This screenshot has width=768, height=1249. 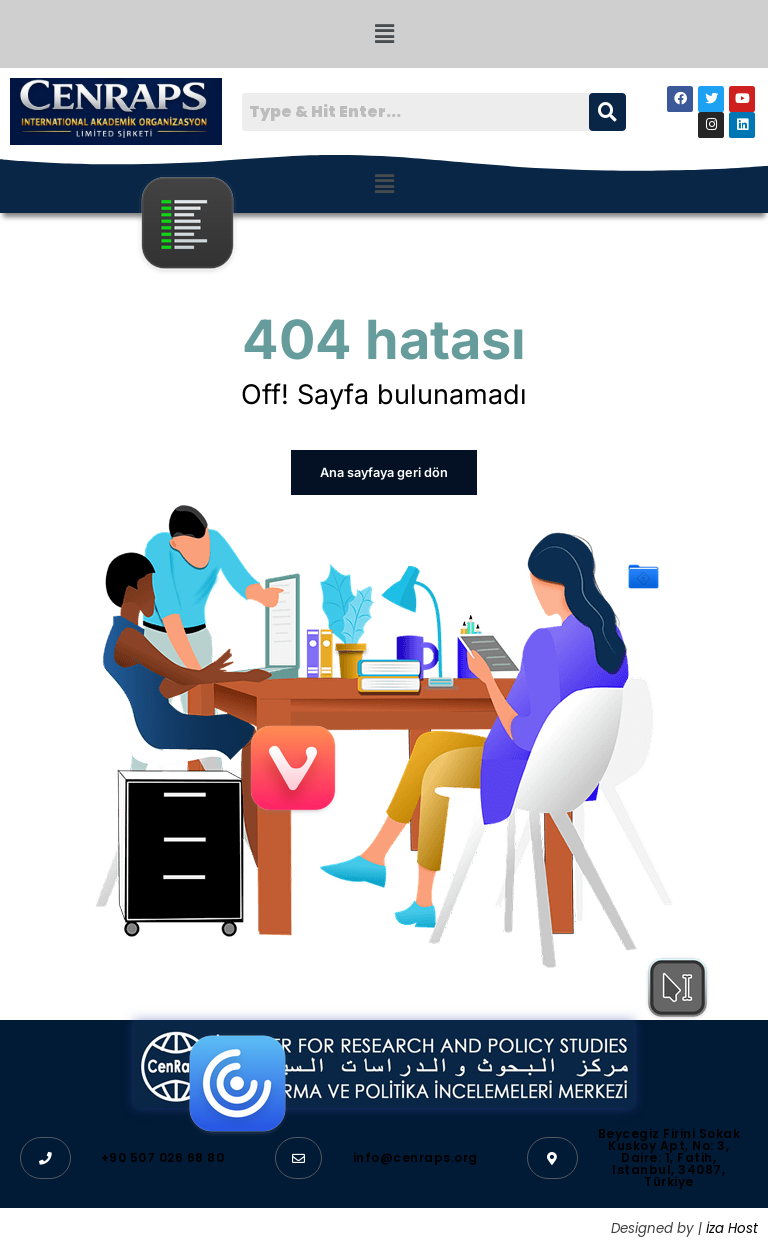 What do you see at coordinates (293, 768) in the screenshot?
I see `open vivaldi web browser` at bounding box center [293, 768].